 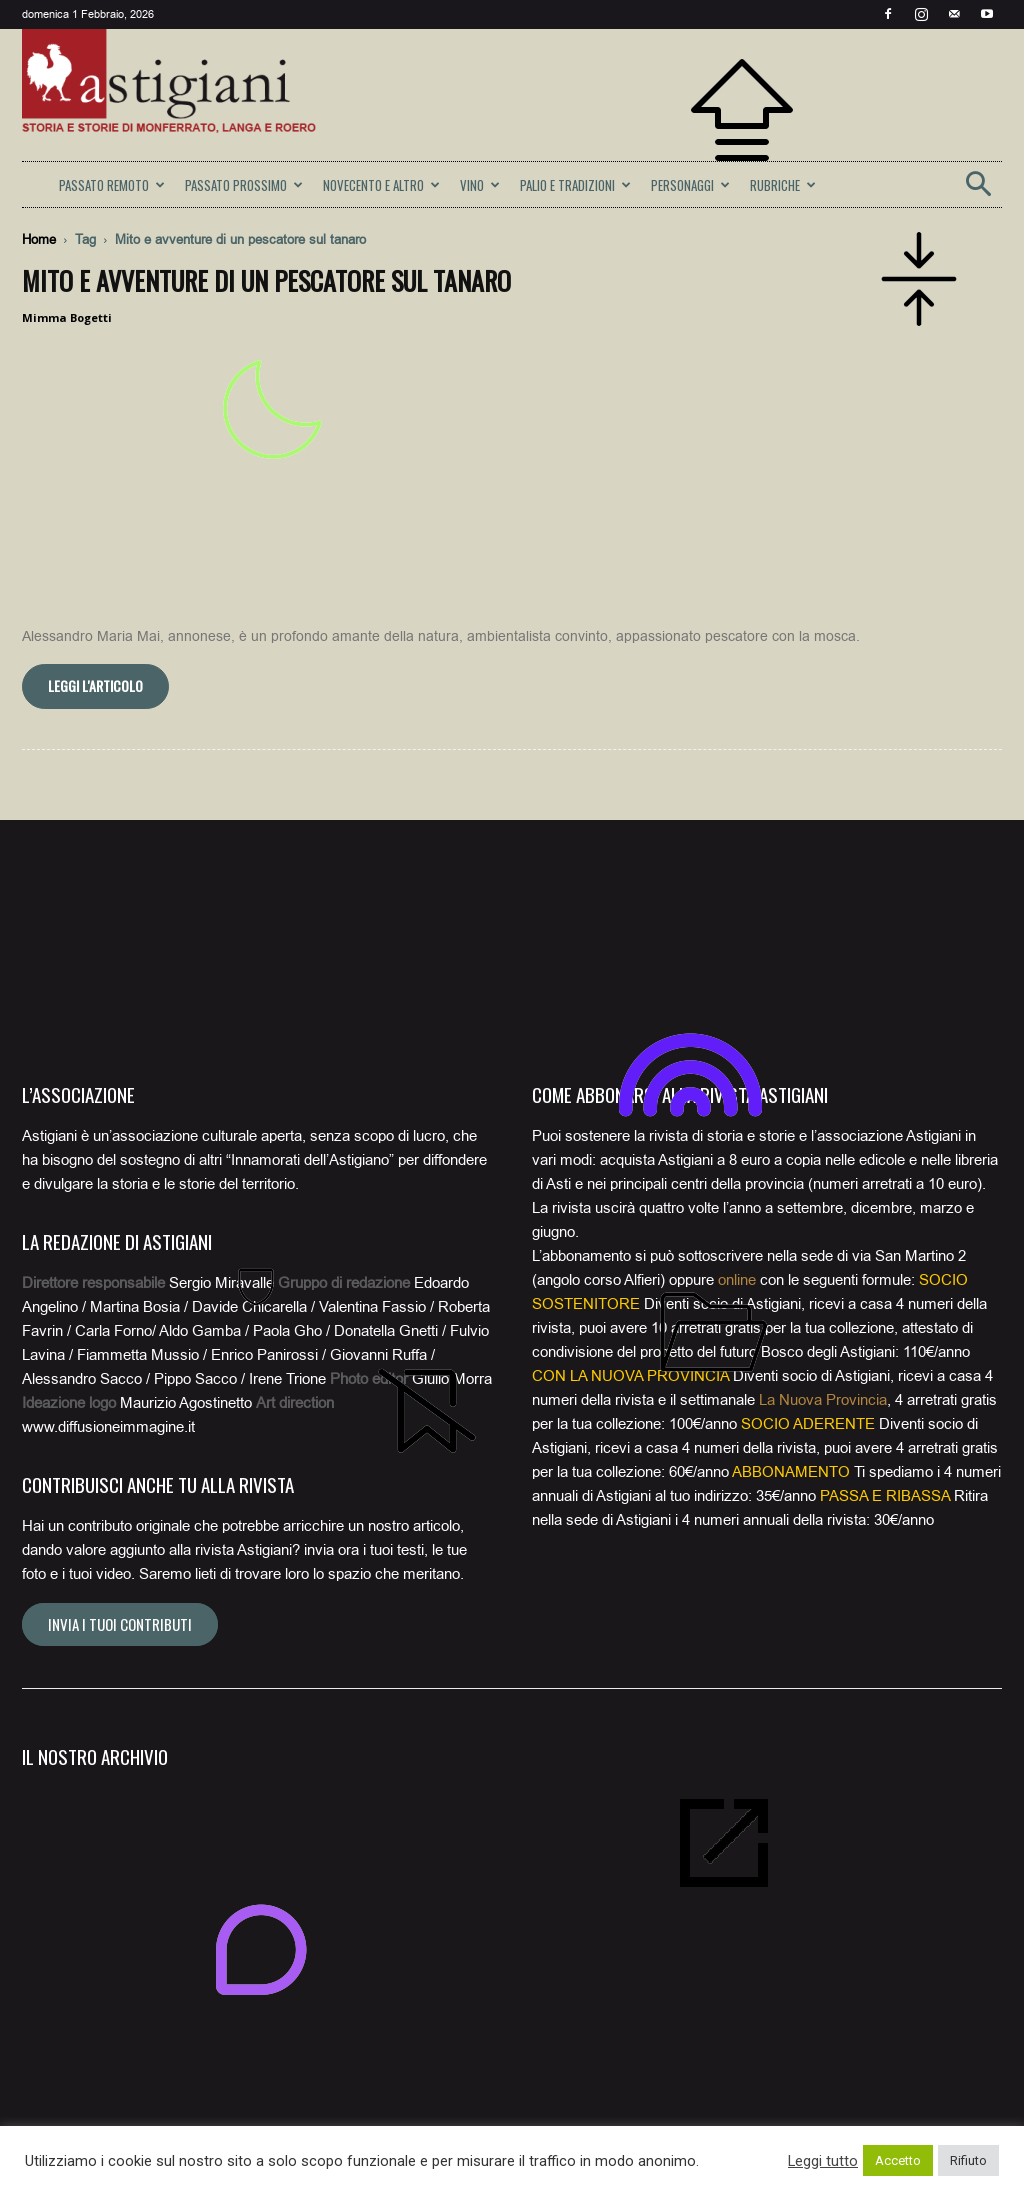 I want to click on collapse content vertically, so click(x=919, y=279).